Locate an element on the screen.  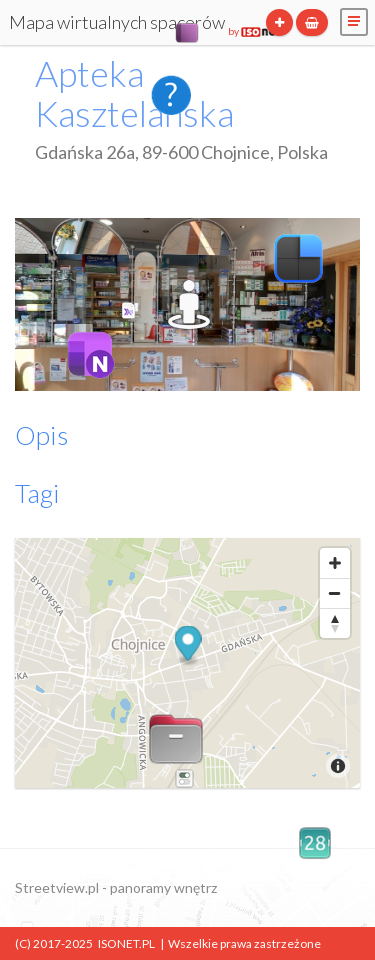
open file manager application is located at coordinates (176, 739).